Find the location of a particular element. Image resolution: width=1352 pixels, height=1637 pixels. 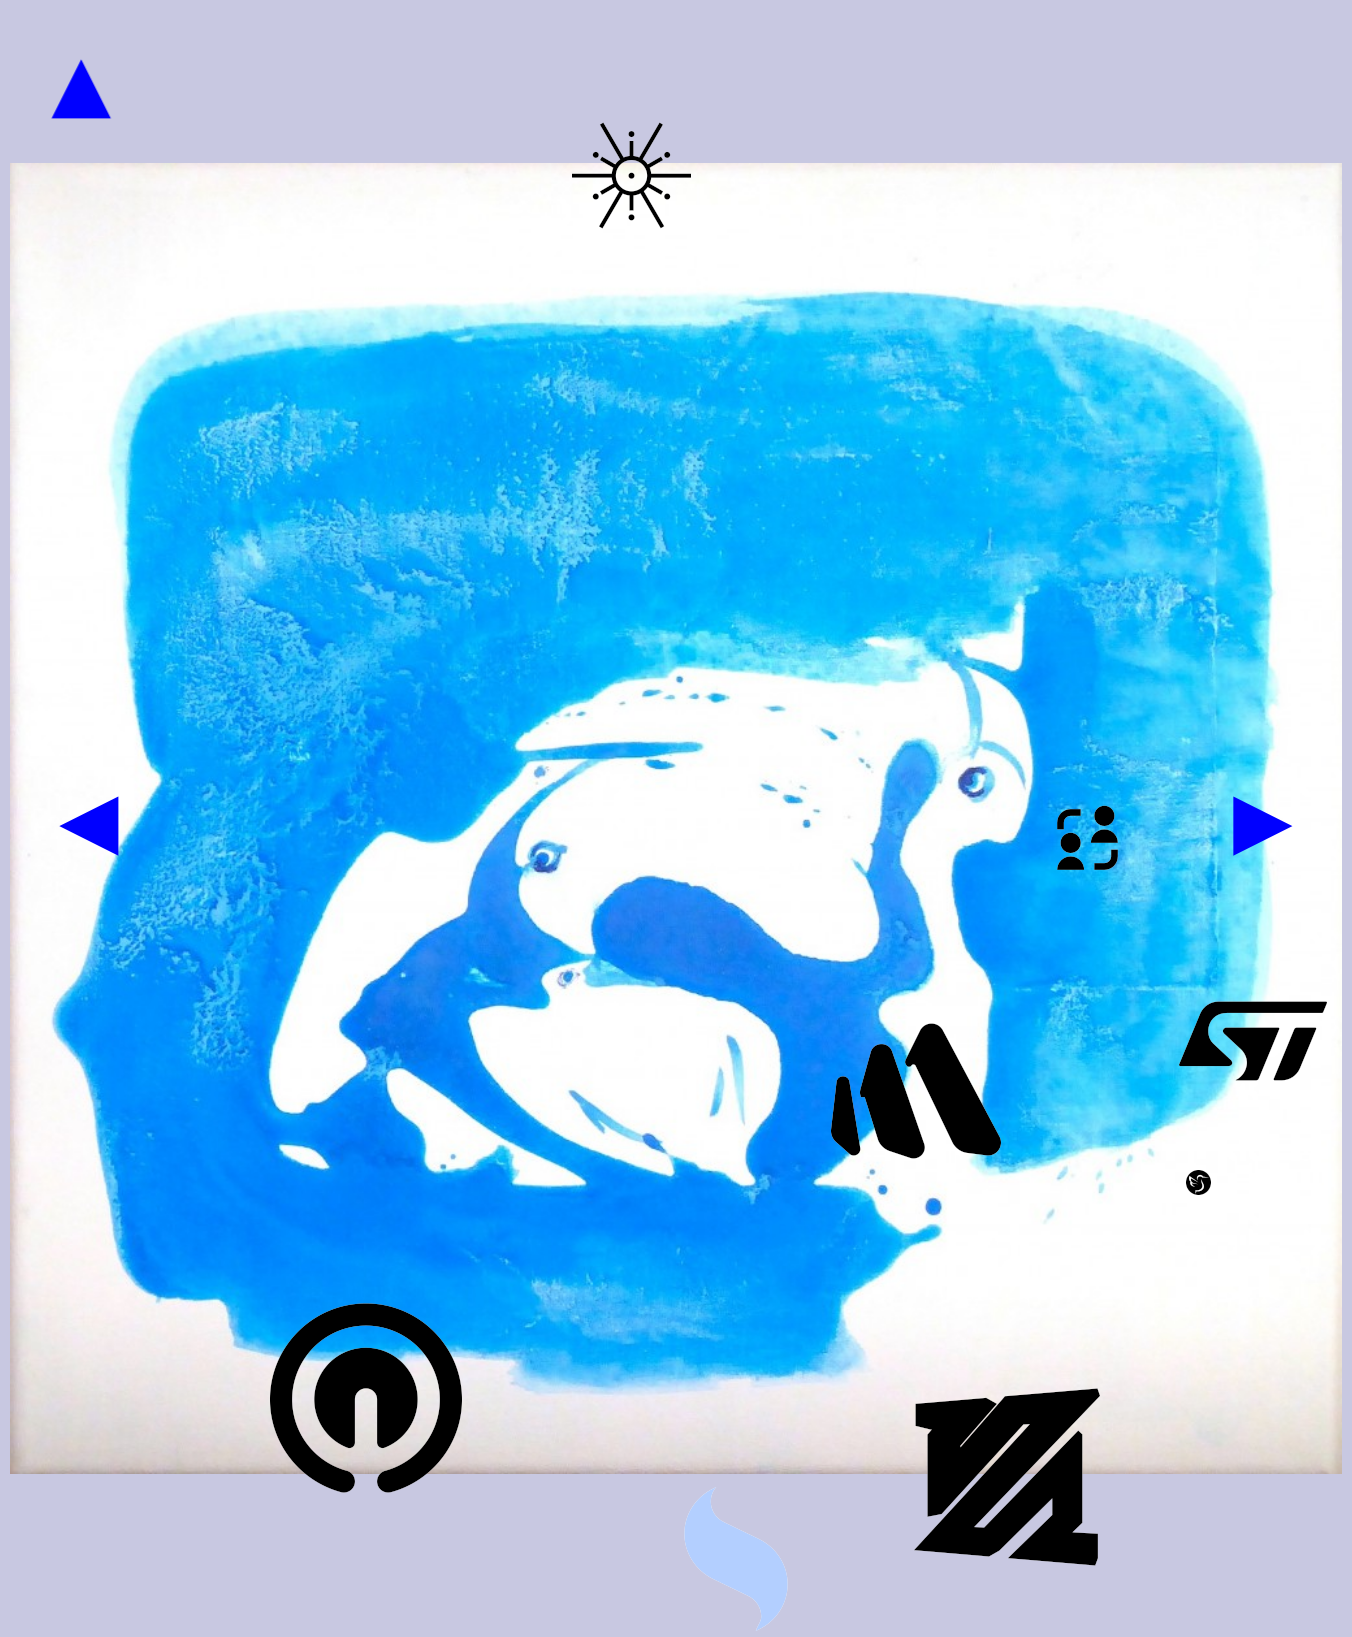

peer-to-peer transfer or payment is located at coordinates (1087, 839).